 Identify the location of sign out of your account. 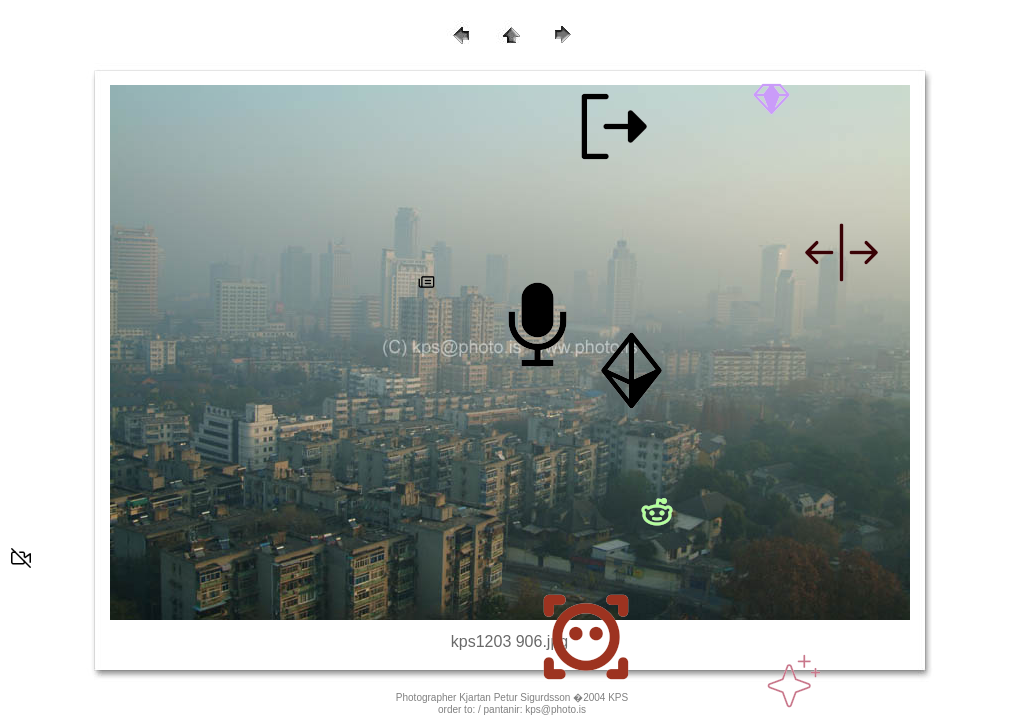
(611, 126).